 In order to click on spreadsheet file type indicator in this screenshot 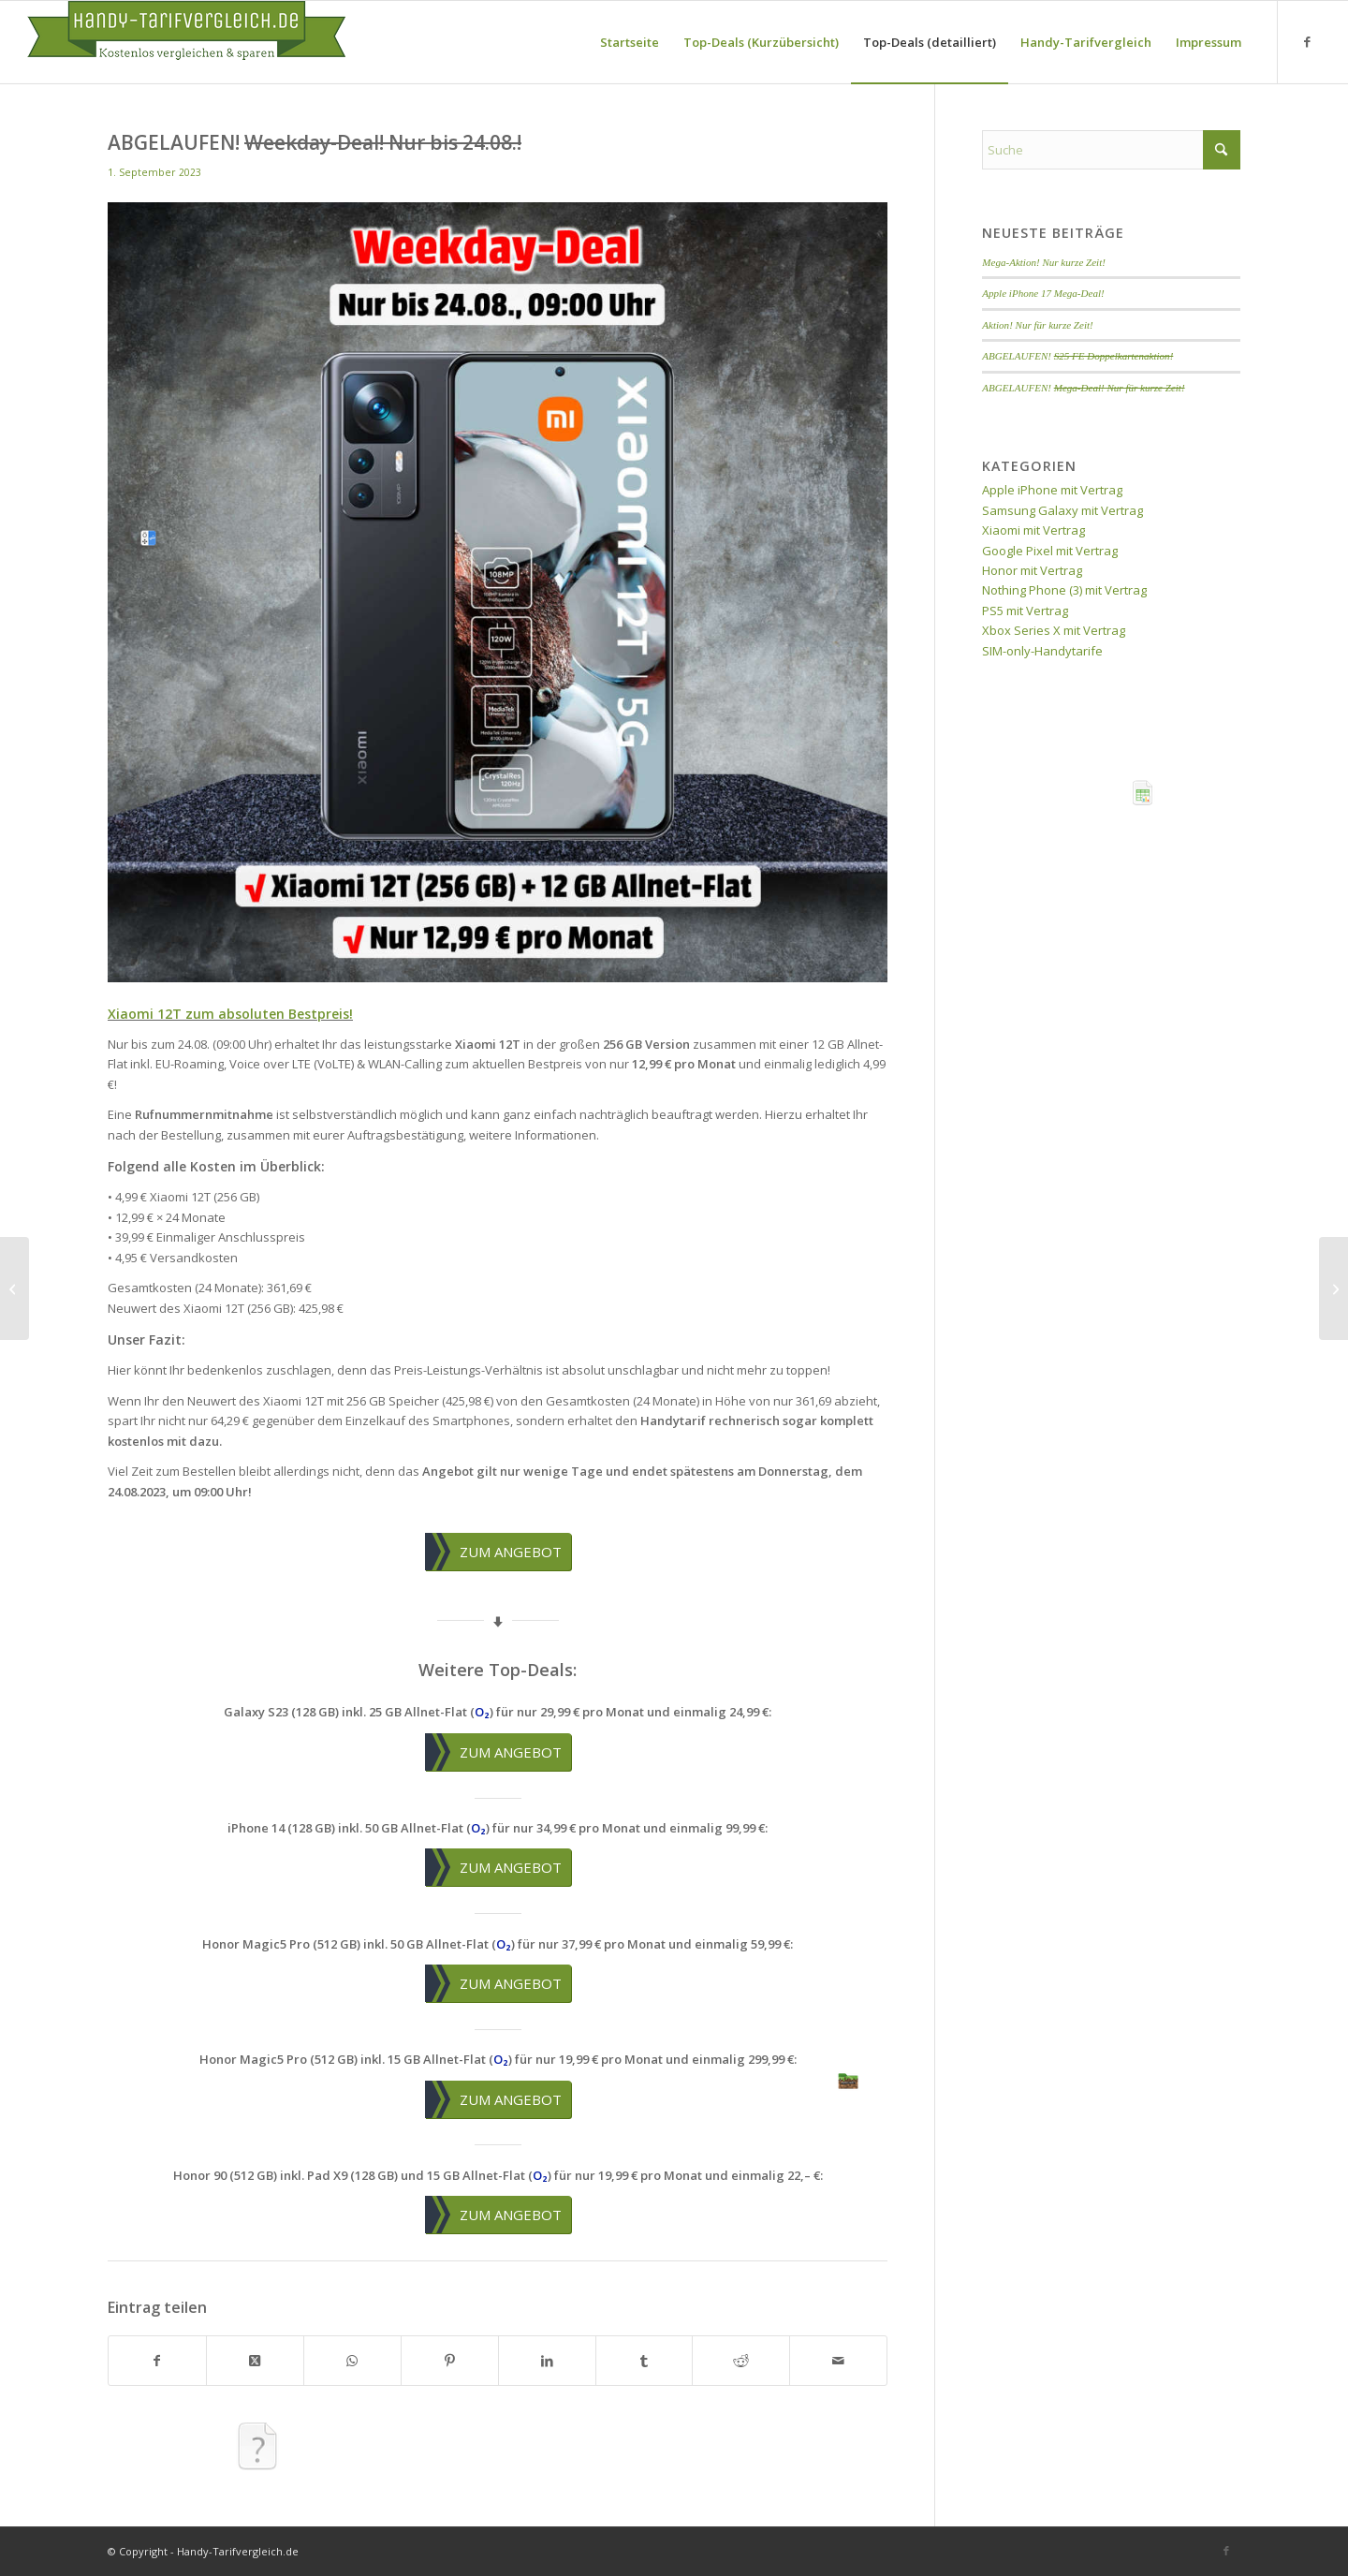, I will do `click(1142, 792)`.